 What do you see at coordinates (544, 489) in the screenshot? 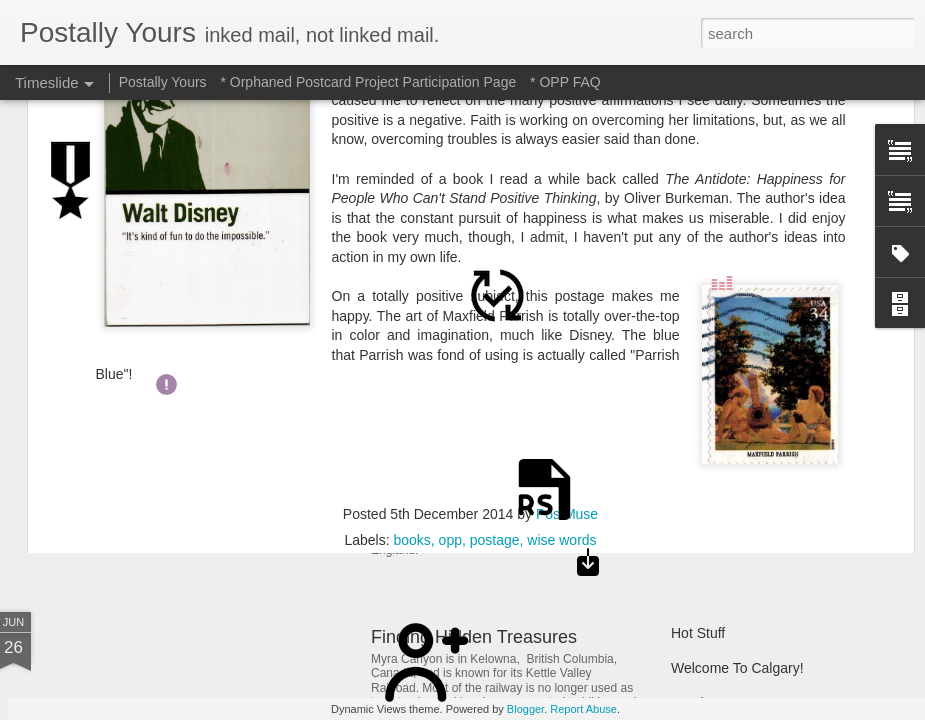
I see `a Rust source code file` at bounding box center [544, 489].